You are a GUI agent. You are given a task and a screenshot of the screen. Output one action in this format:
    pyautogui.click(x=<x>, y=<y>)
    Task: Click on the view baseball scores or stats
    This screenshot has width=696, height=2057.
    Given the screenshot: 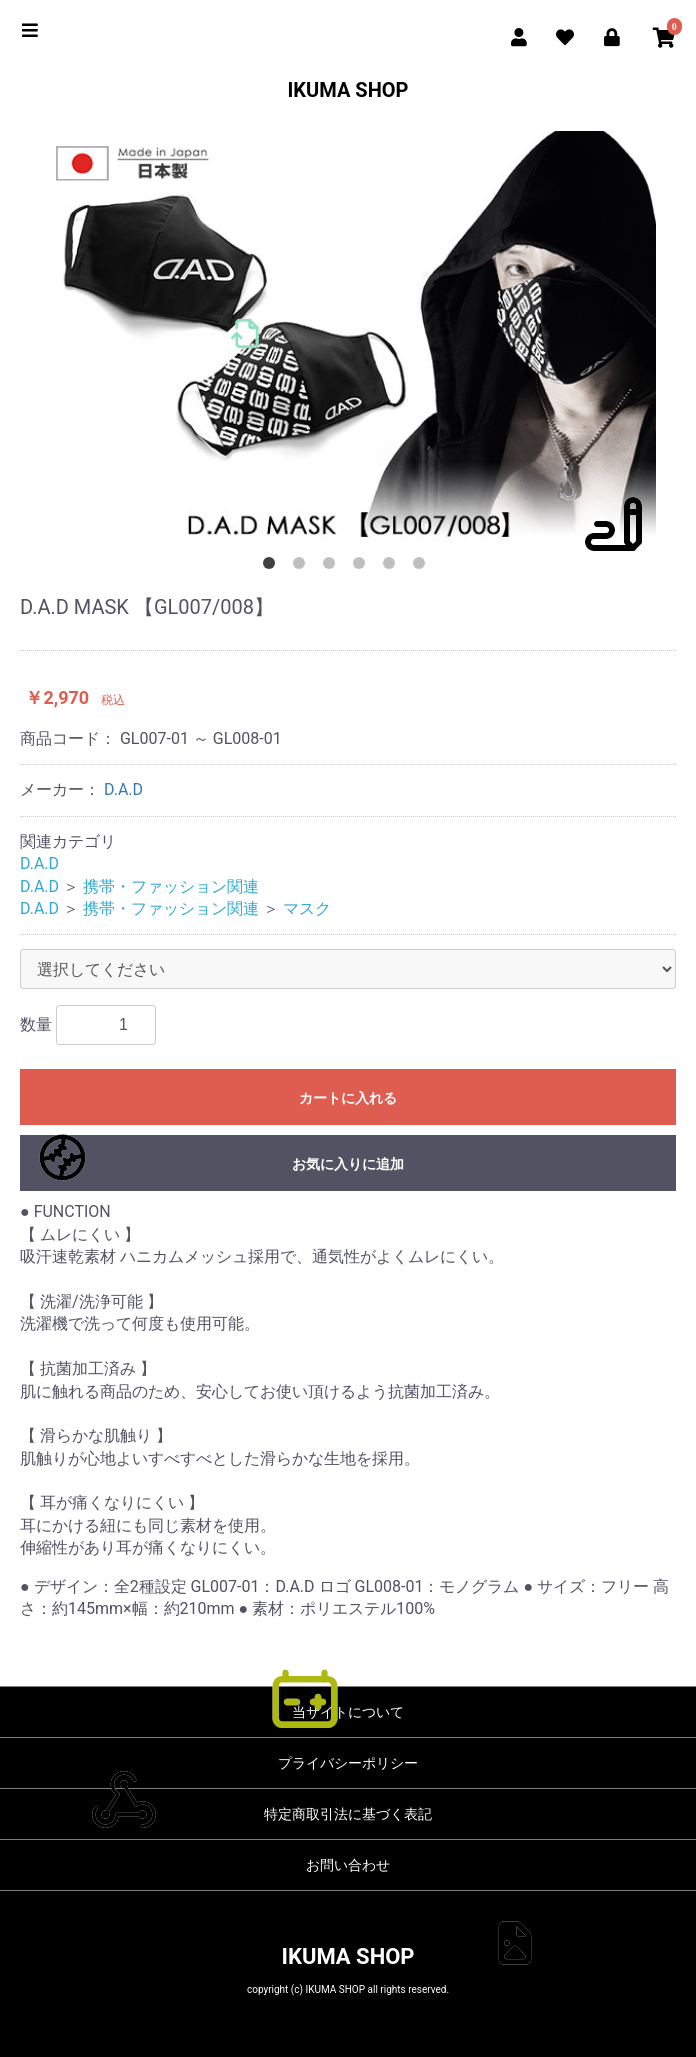 What is the action you would take?
    pyautogui.click(x=62, y=1157)
    